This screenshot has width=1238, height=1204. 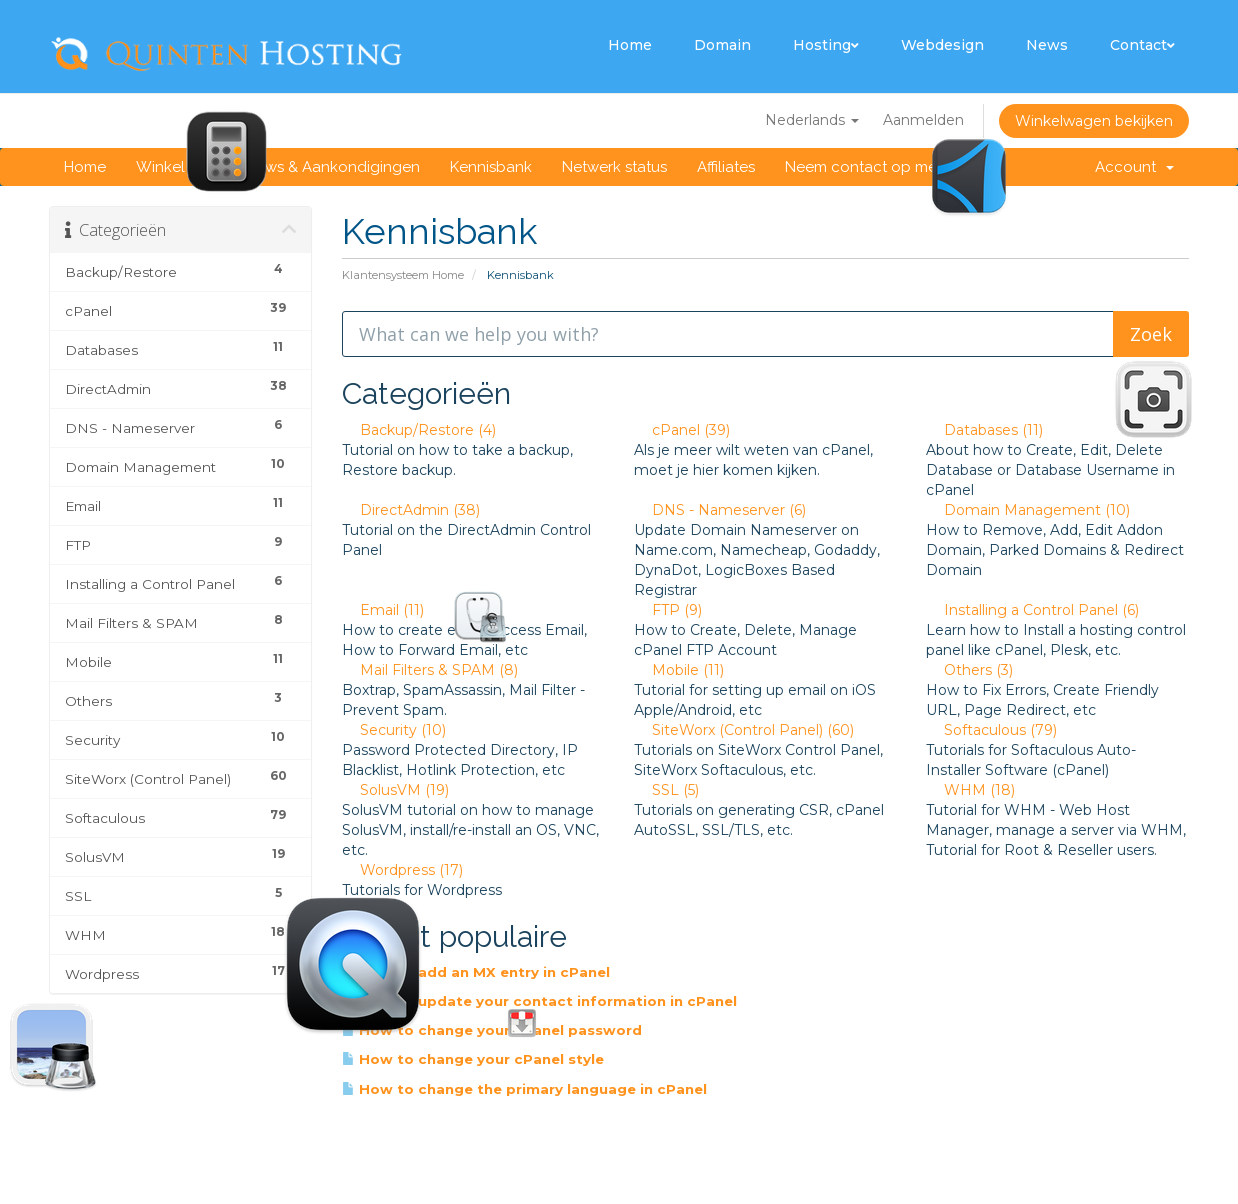 What do you see at coordinates (522, 1023) in the screenshot?
I see `open transmission torrent client` at bounding box center [522, 1023].